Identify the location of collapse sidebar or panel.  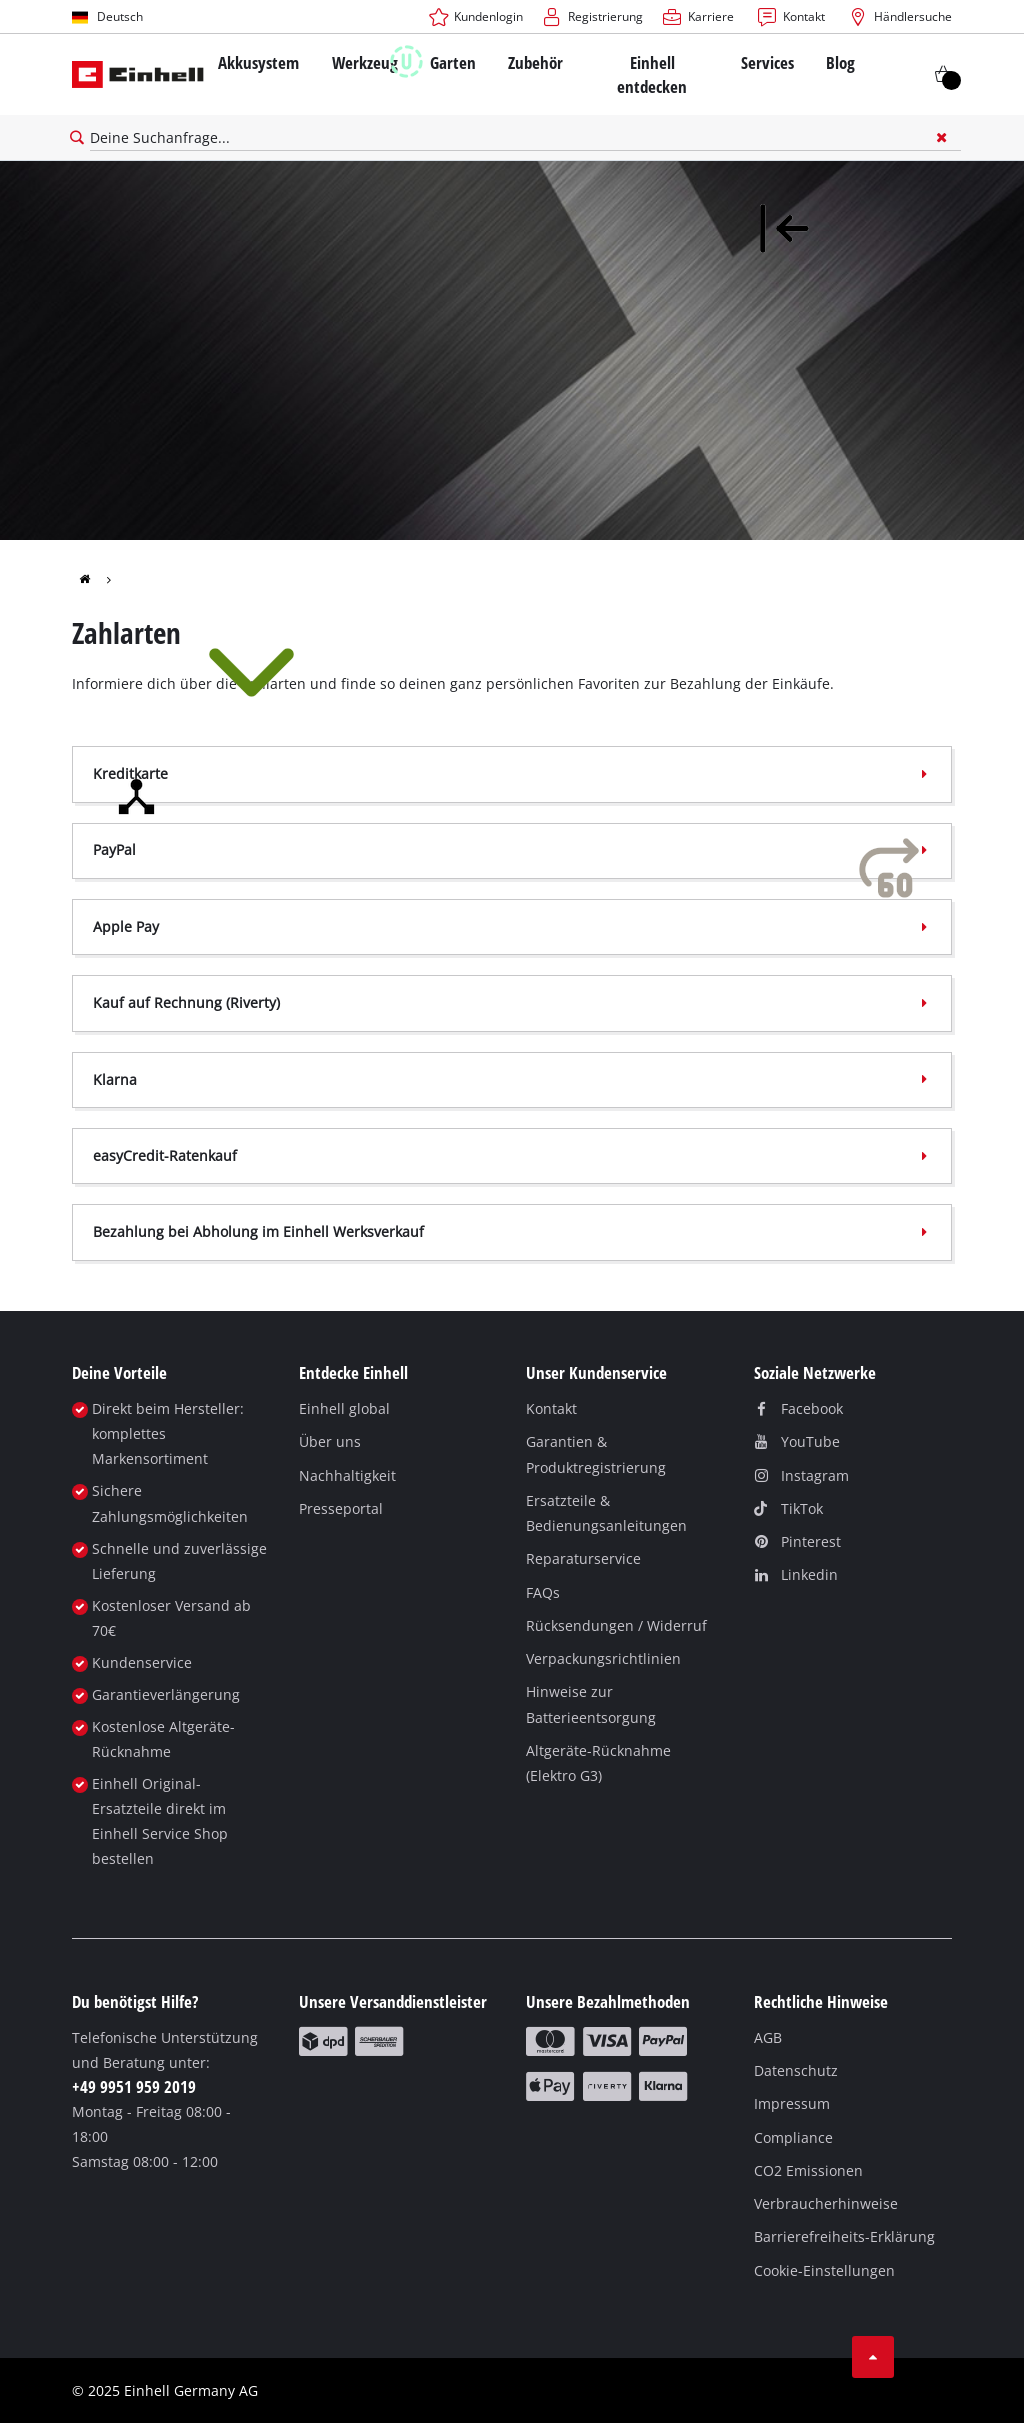
(784, 228).